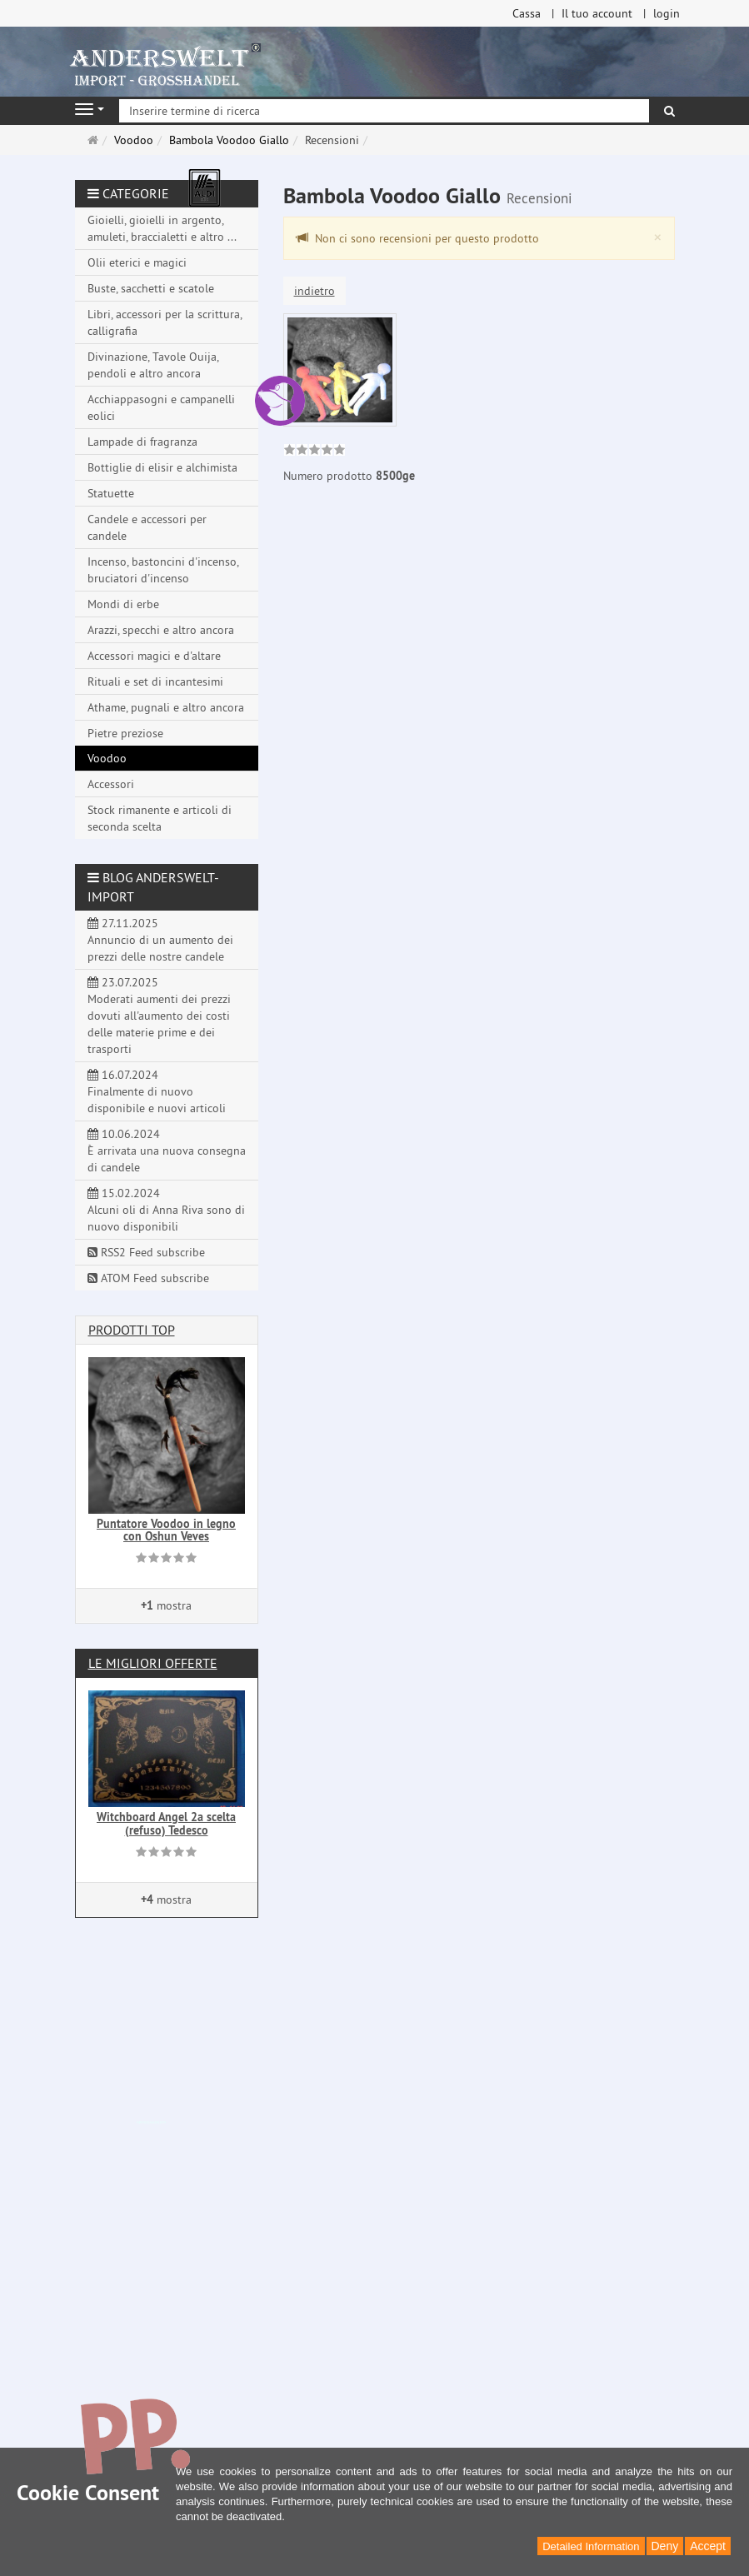 Image resolution: width=749 pixels, height=2576 pixels. What do you see at coordinates (135, 2436) in the screenshot?
I see `paddy power logo - link to betting and gaming services` at bounding box center [135, 2436].